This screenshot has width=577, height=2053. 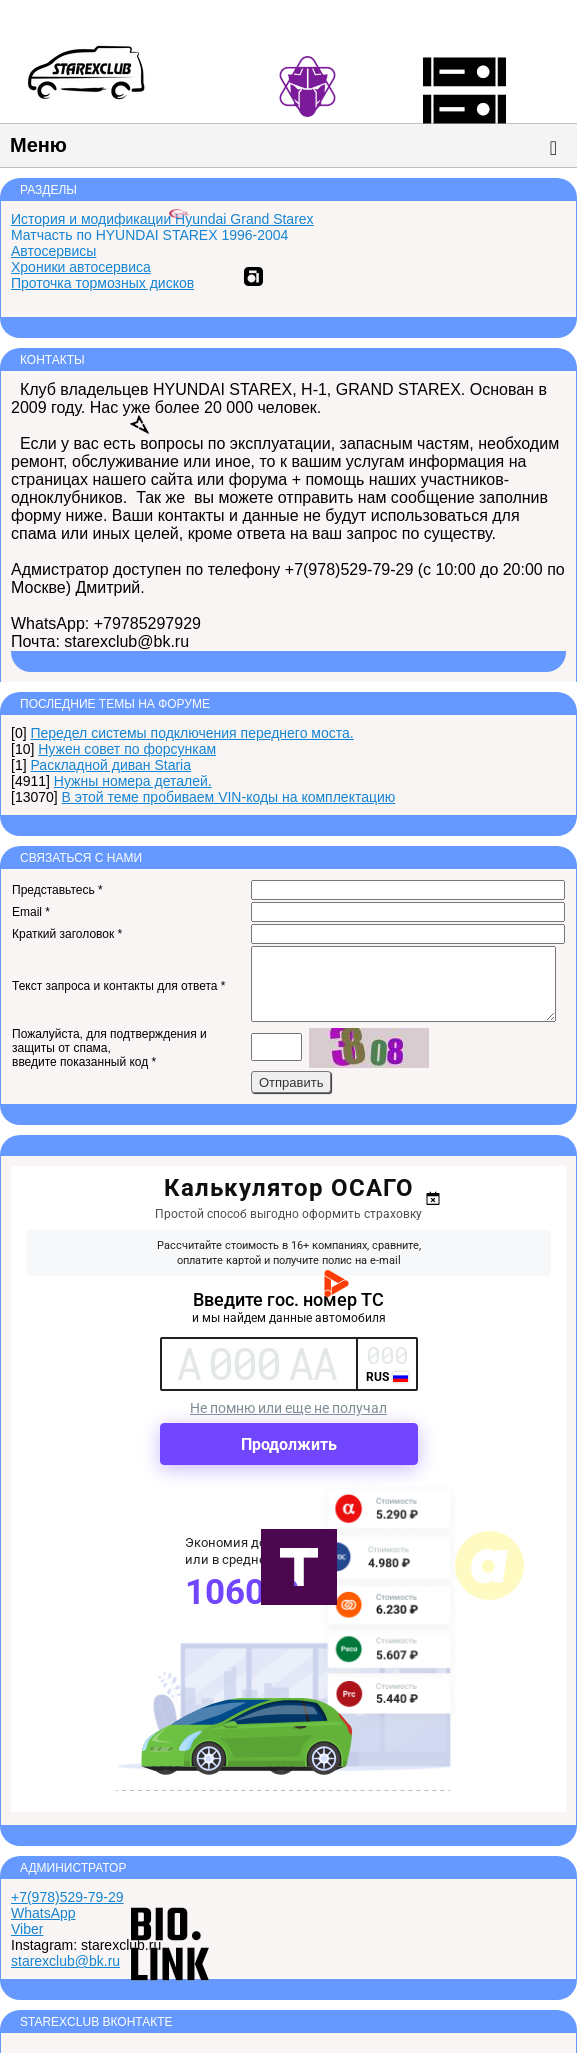 I want to click on google cloud storage service logo, so click(x=464, y=90).